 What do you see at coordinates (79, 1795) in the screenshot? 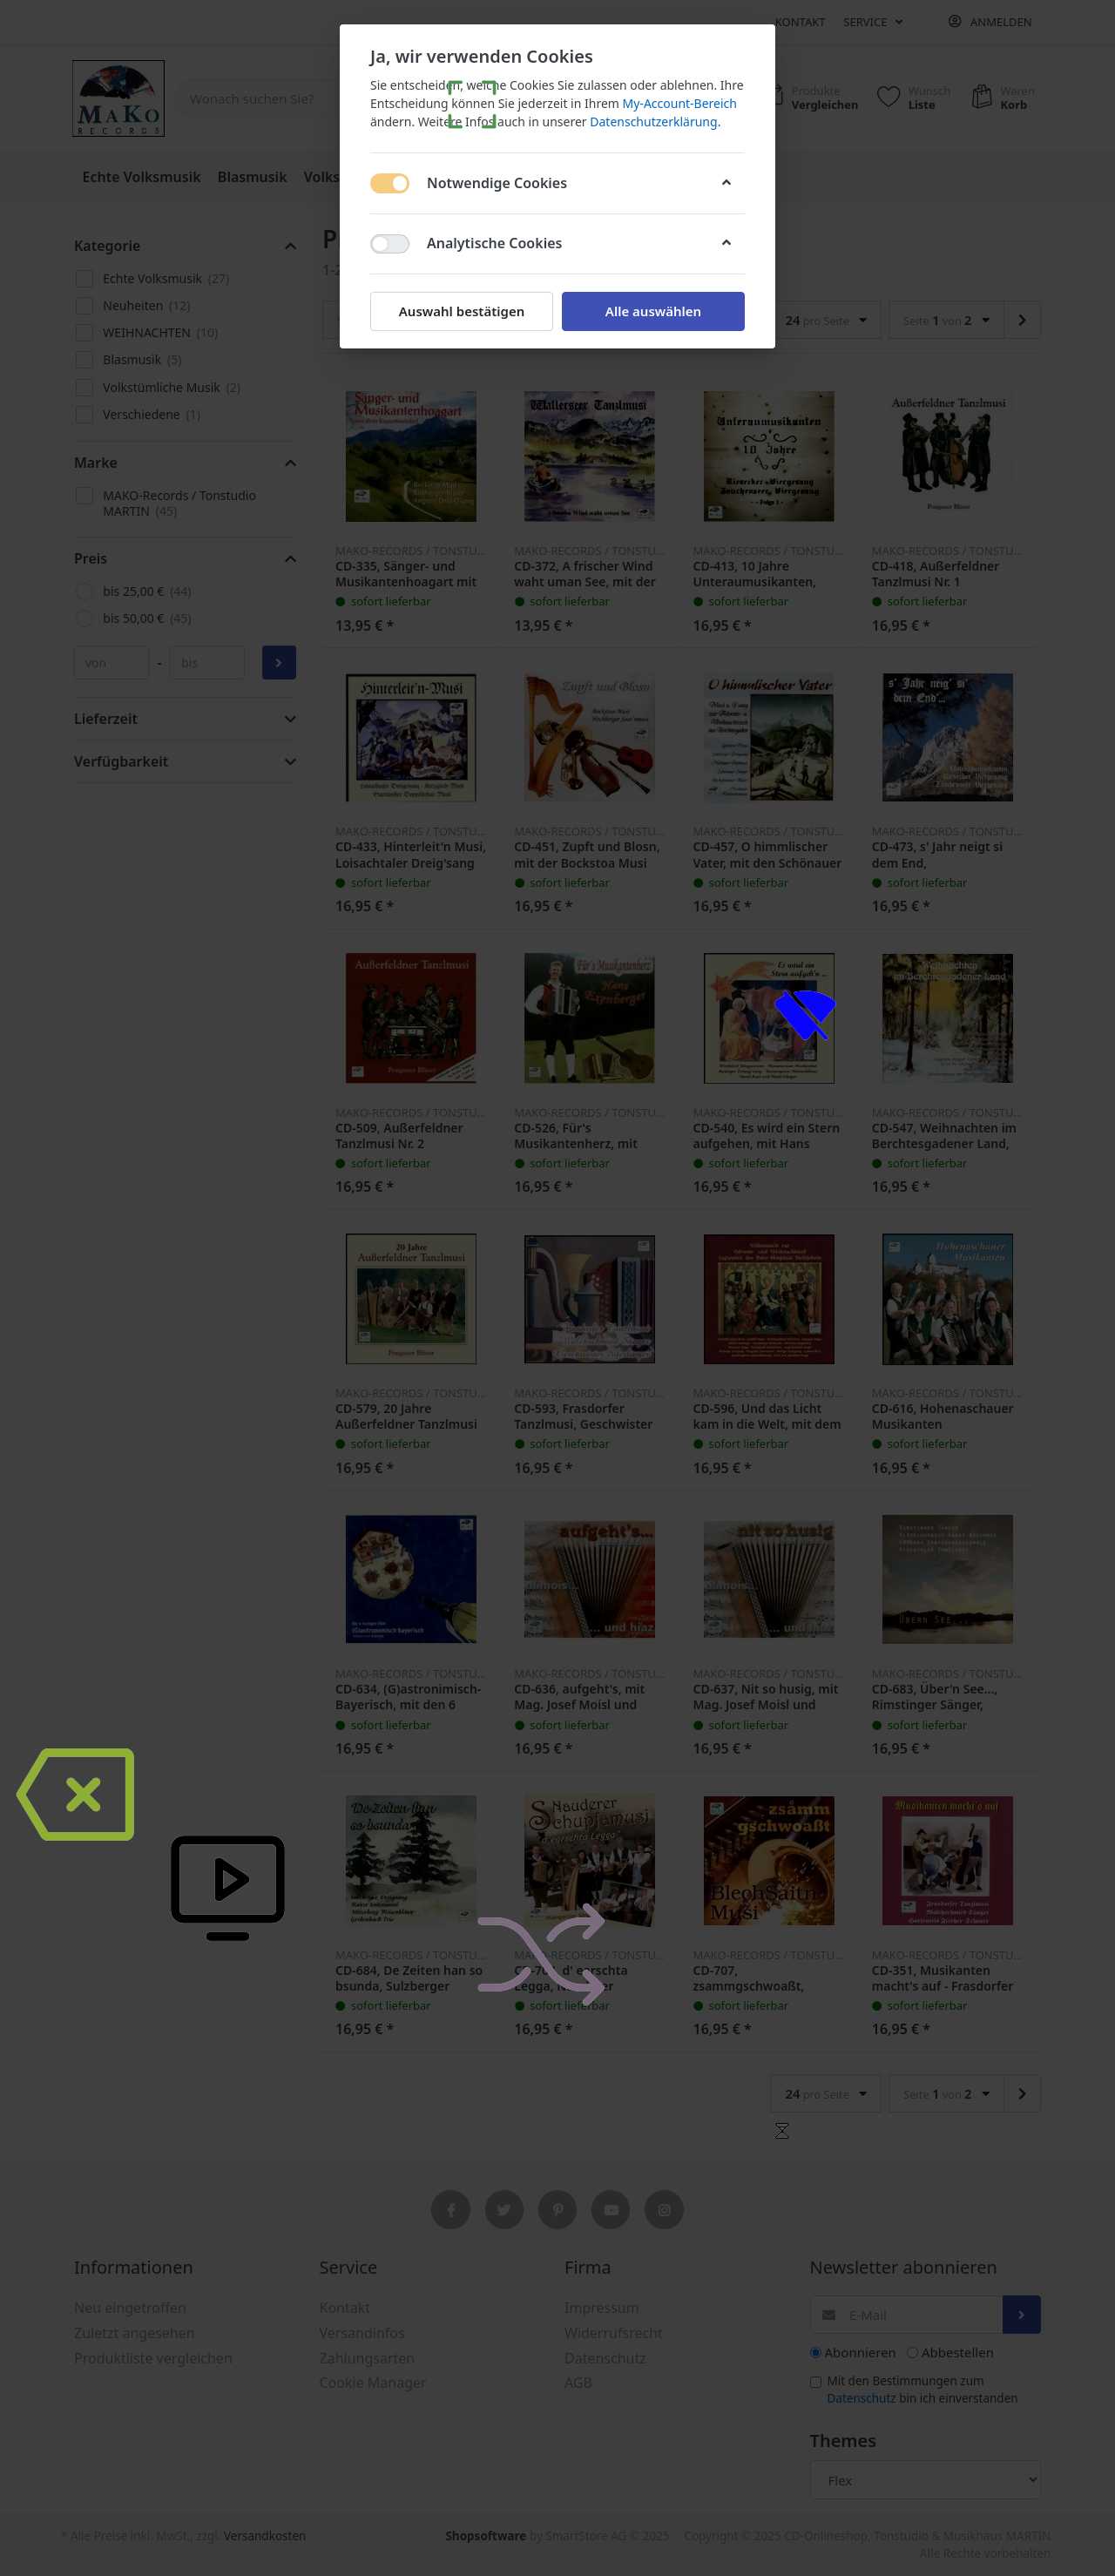
I see `delete the previous character` at bounding box center [79, 1795].